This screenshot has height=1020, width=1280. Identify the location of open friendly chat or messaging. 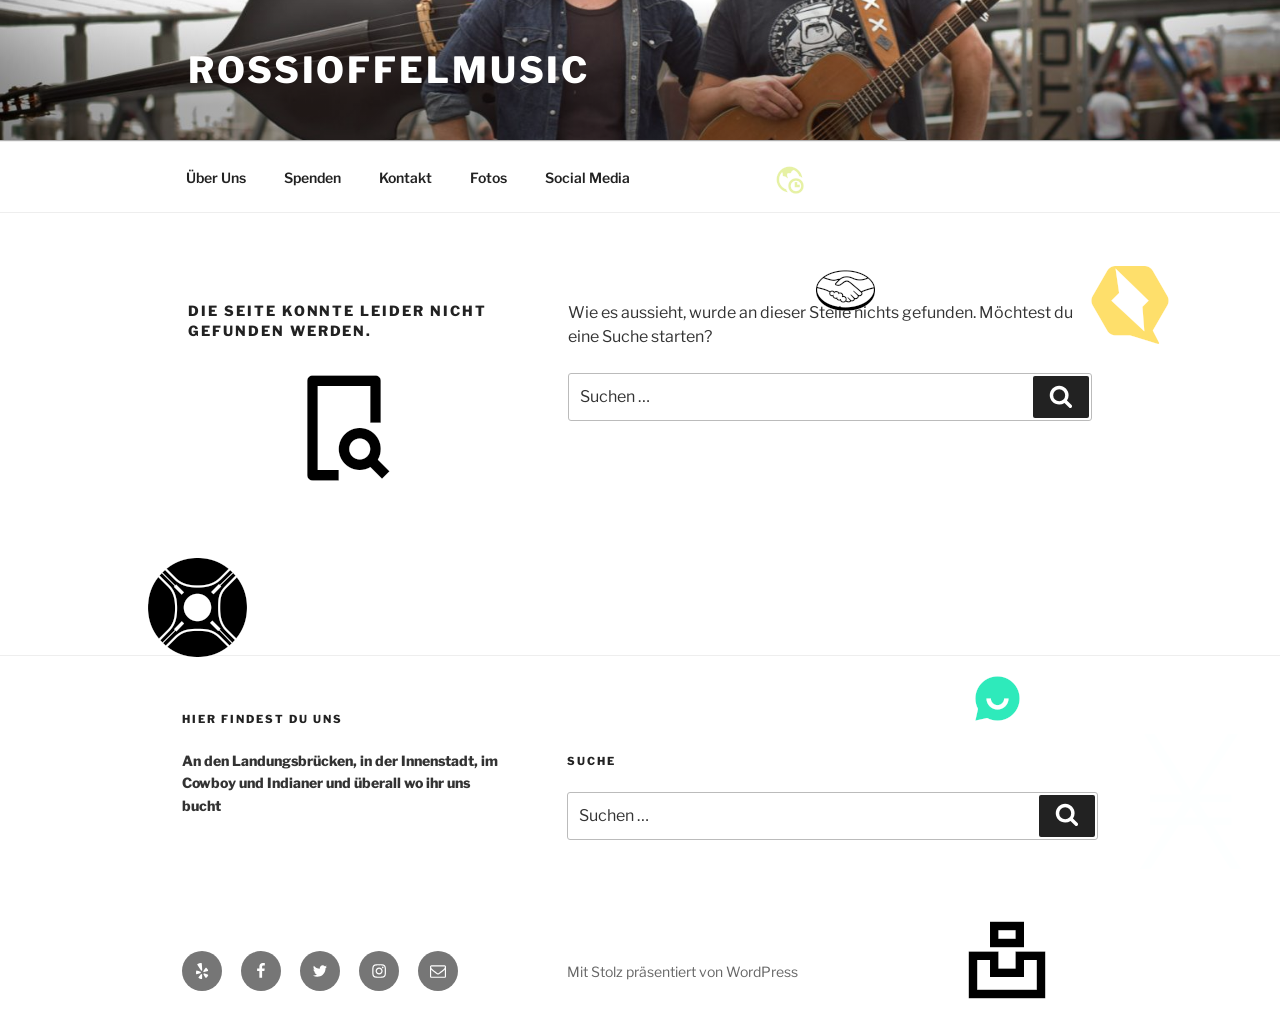
(997, 698).